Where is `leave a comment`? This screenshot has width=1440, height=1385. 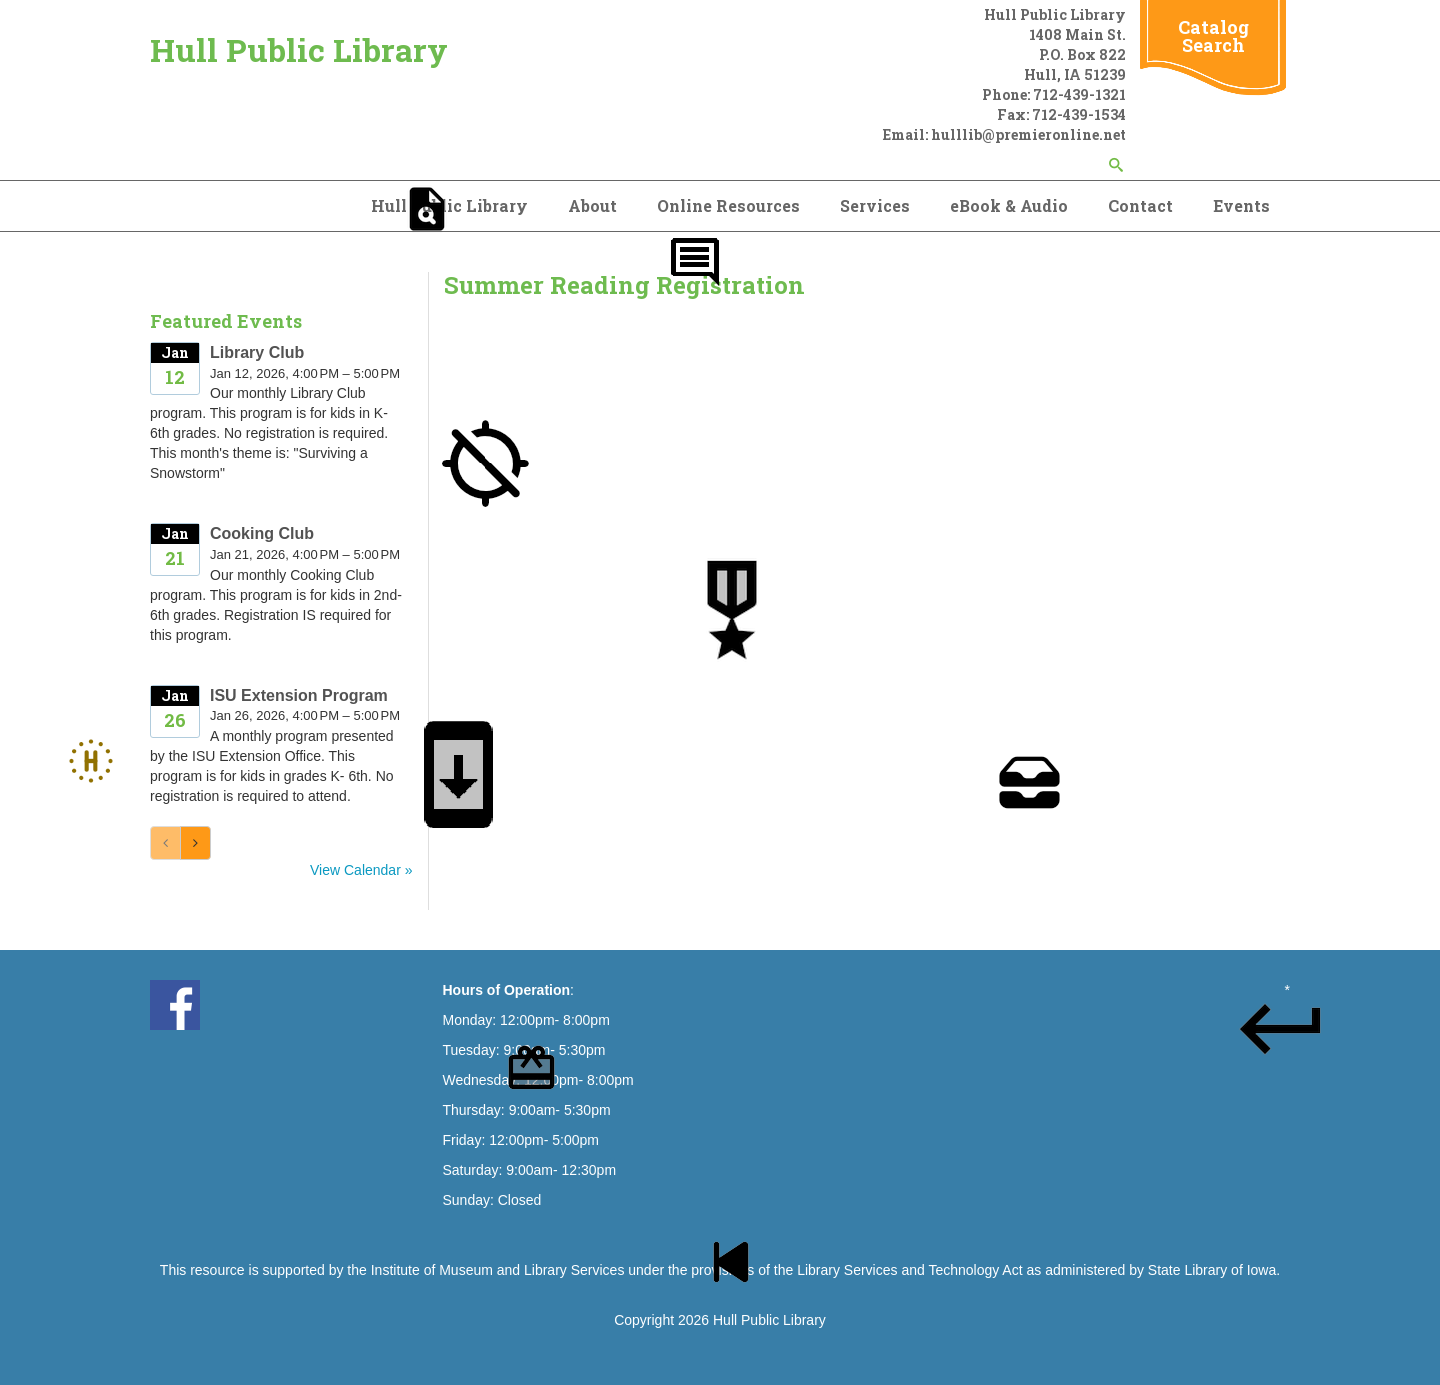 leave a comment is located at coordinates (695, 262).